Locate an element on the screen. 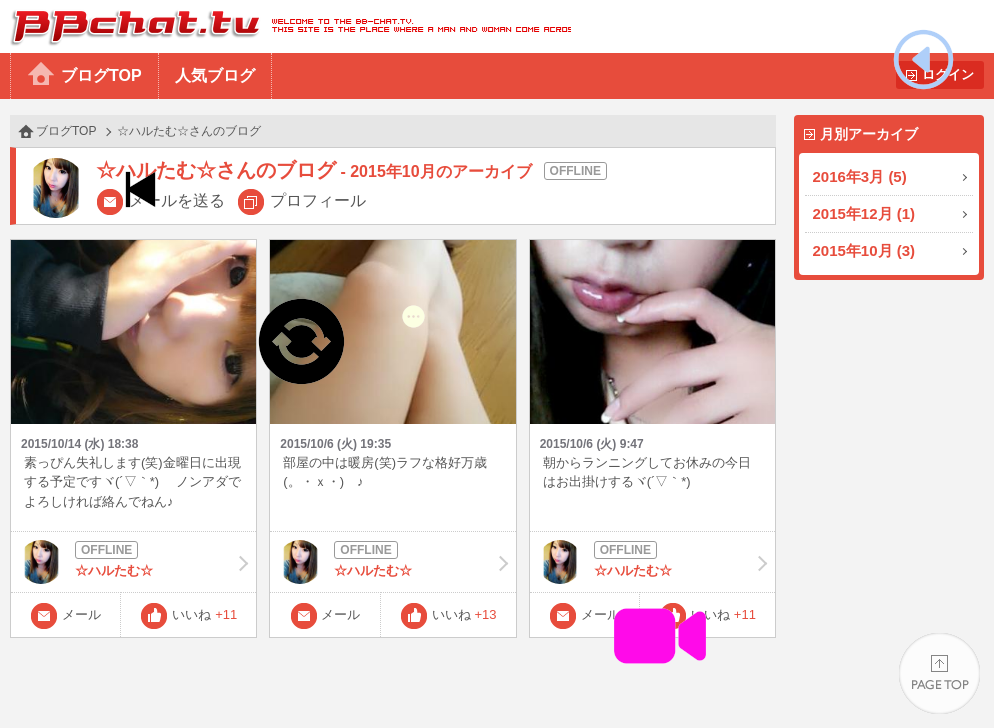 This screenshot has height=728, width=994. go back to the previous screen is located at coordinates (923, 59).